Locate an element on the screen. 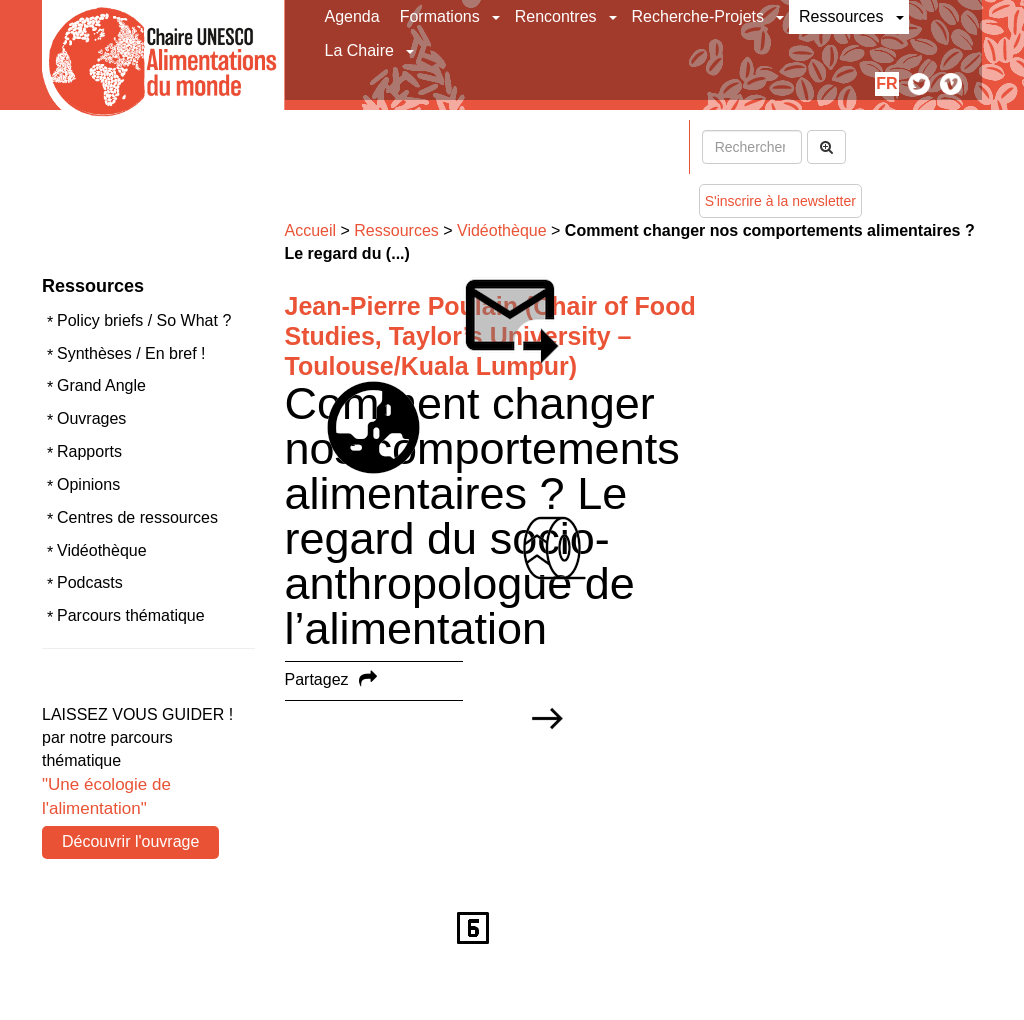 The width and height of the screenshot is (1024, 1020). view tire information or status is located at coordinates (552, 548).